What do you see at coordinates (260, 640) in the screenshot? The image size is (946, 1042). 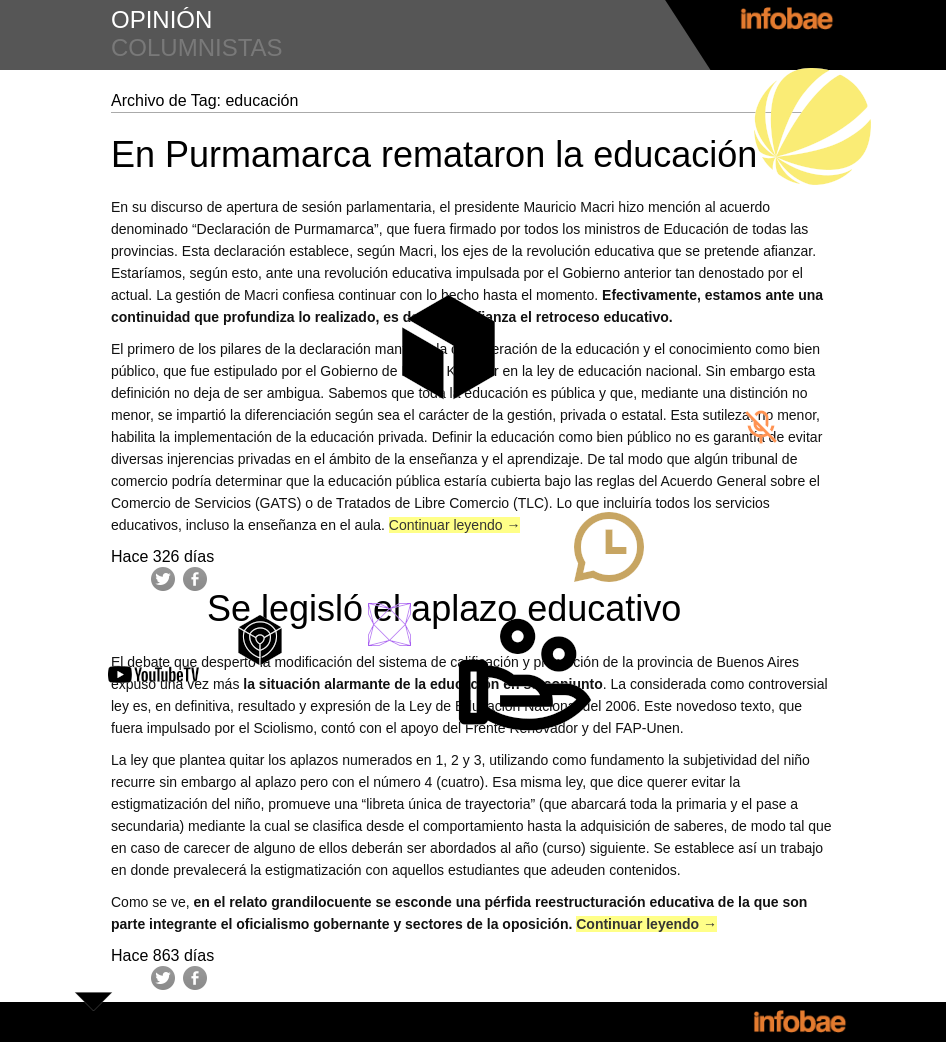 I see `trivy security scanner logo` at bounding box center [260, 640].